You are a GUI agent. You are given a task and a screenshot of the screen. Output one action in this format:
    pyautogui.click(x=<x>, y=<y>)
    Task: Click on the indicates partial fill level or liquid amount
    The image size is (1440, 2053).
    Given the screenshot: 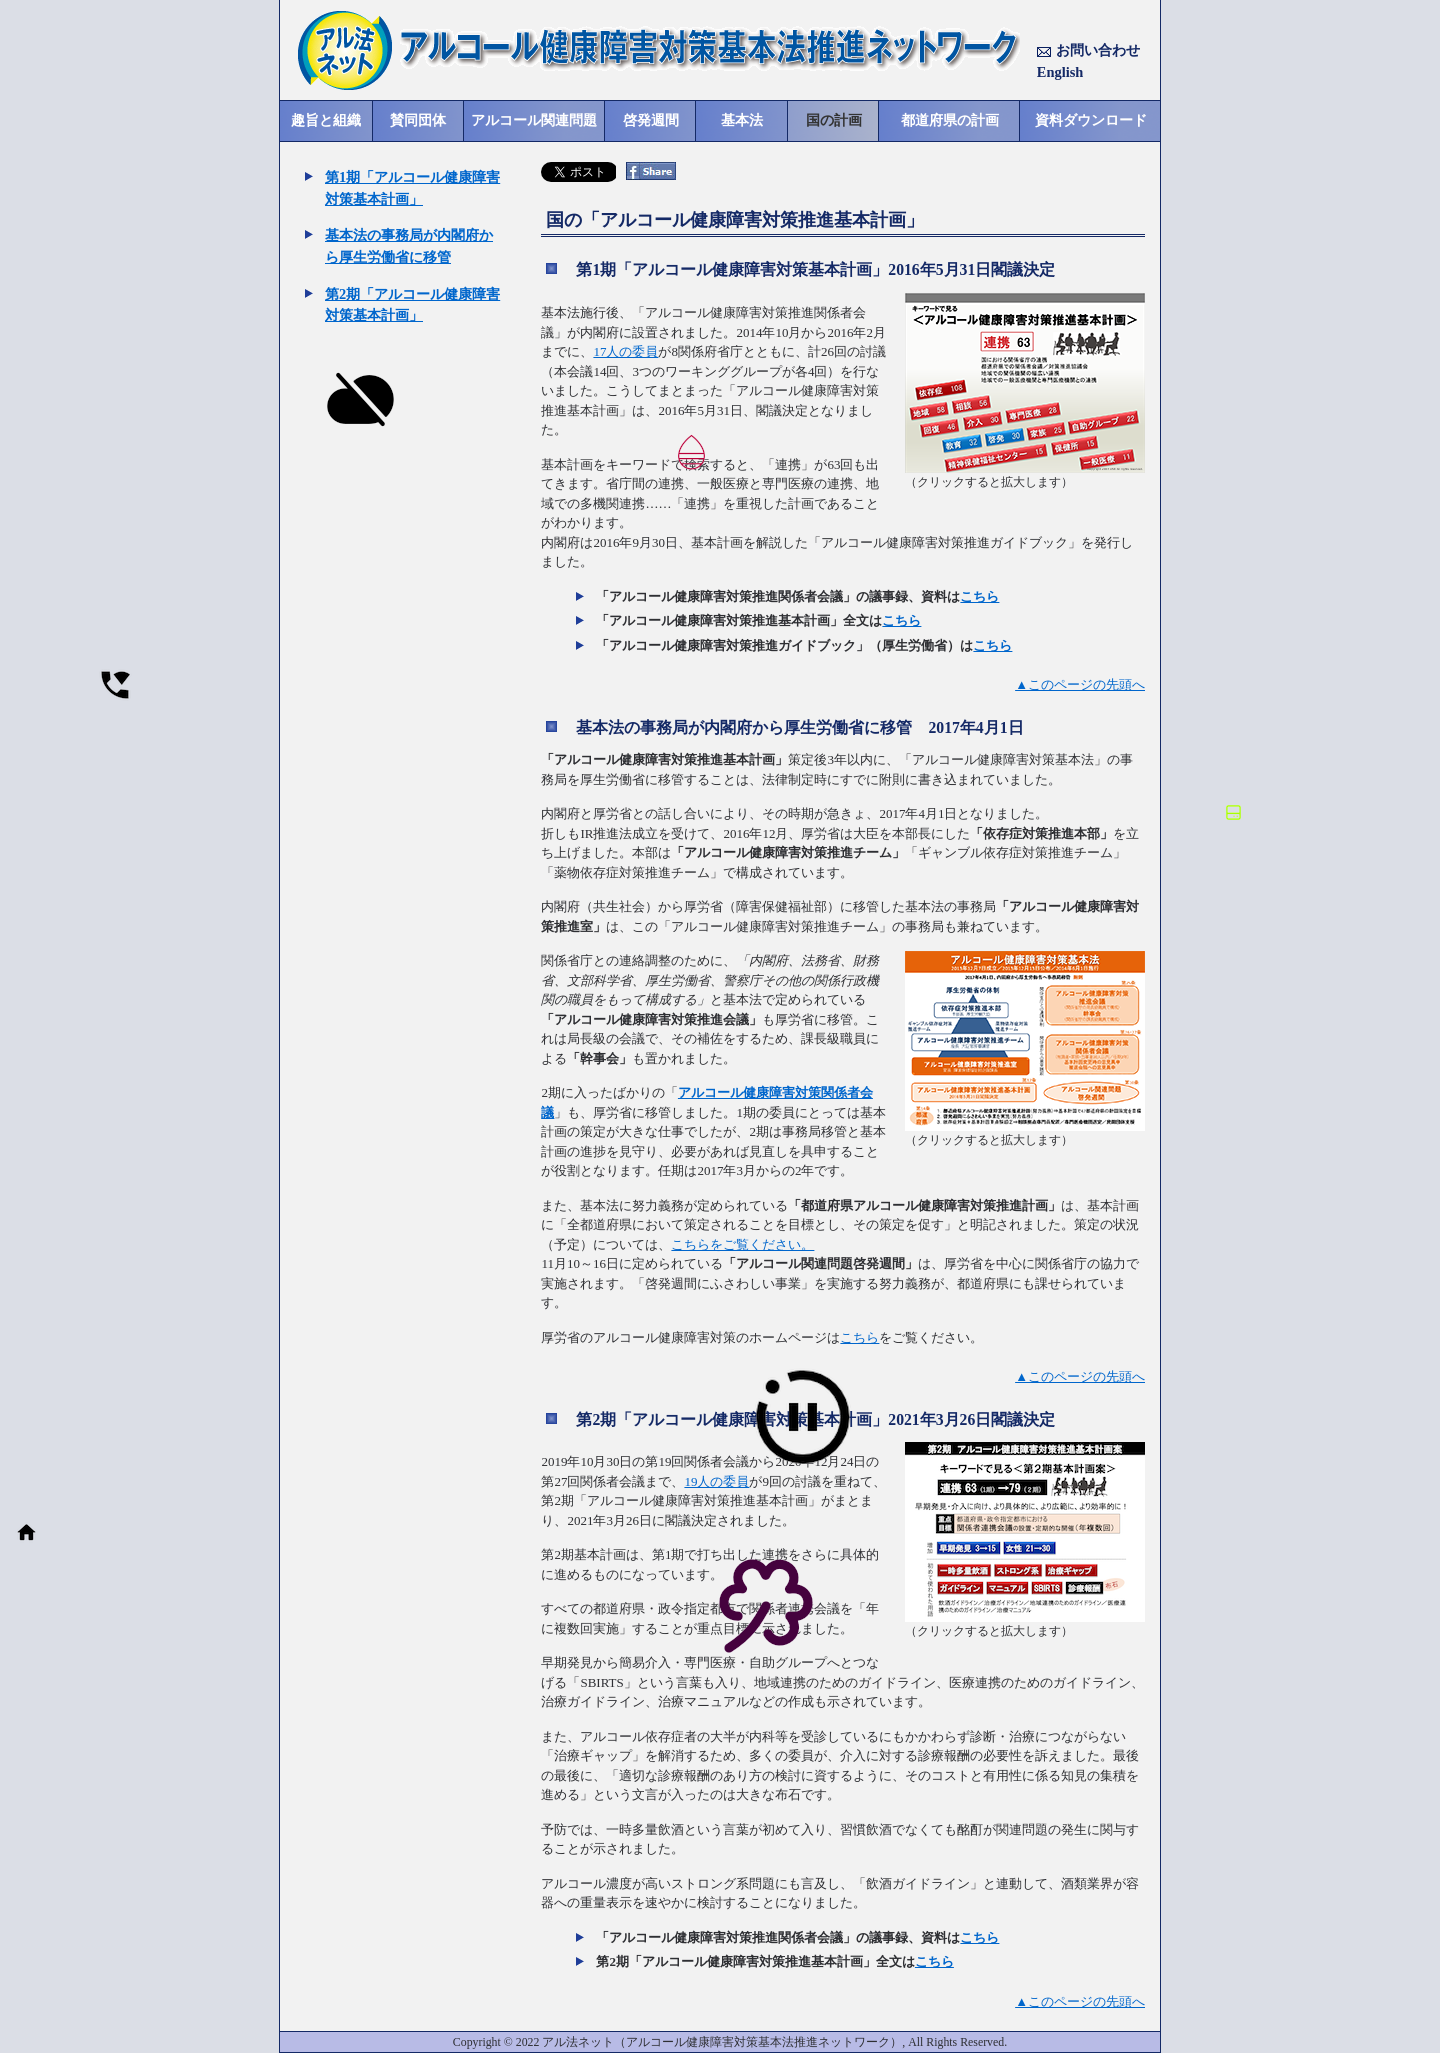 What is the action you would take?
    pyautogui.click(x=691, y=453)
    